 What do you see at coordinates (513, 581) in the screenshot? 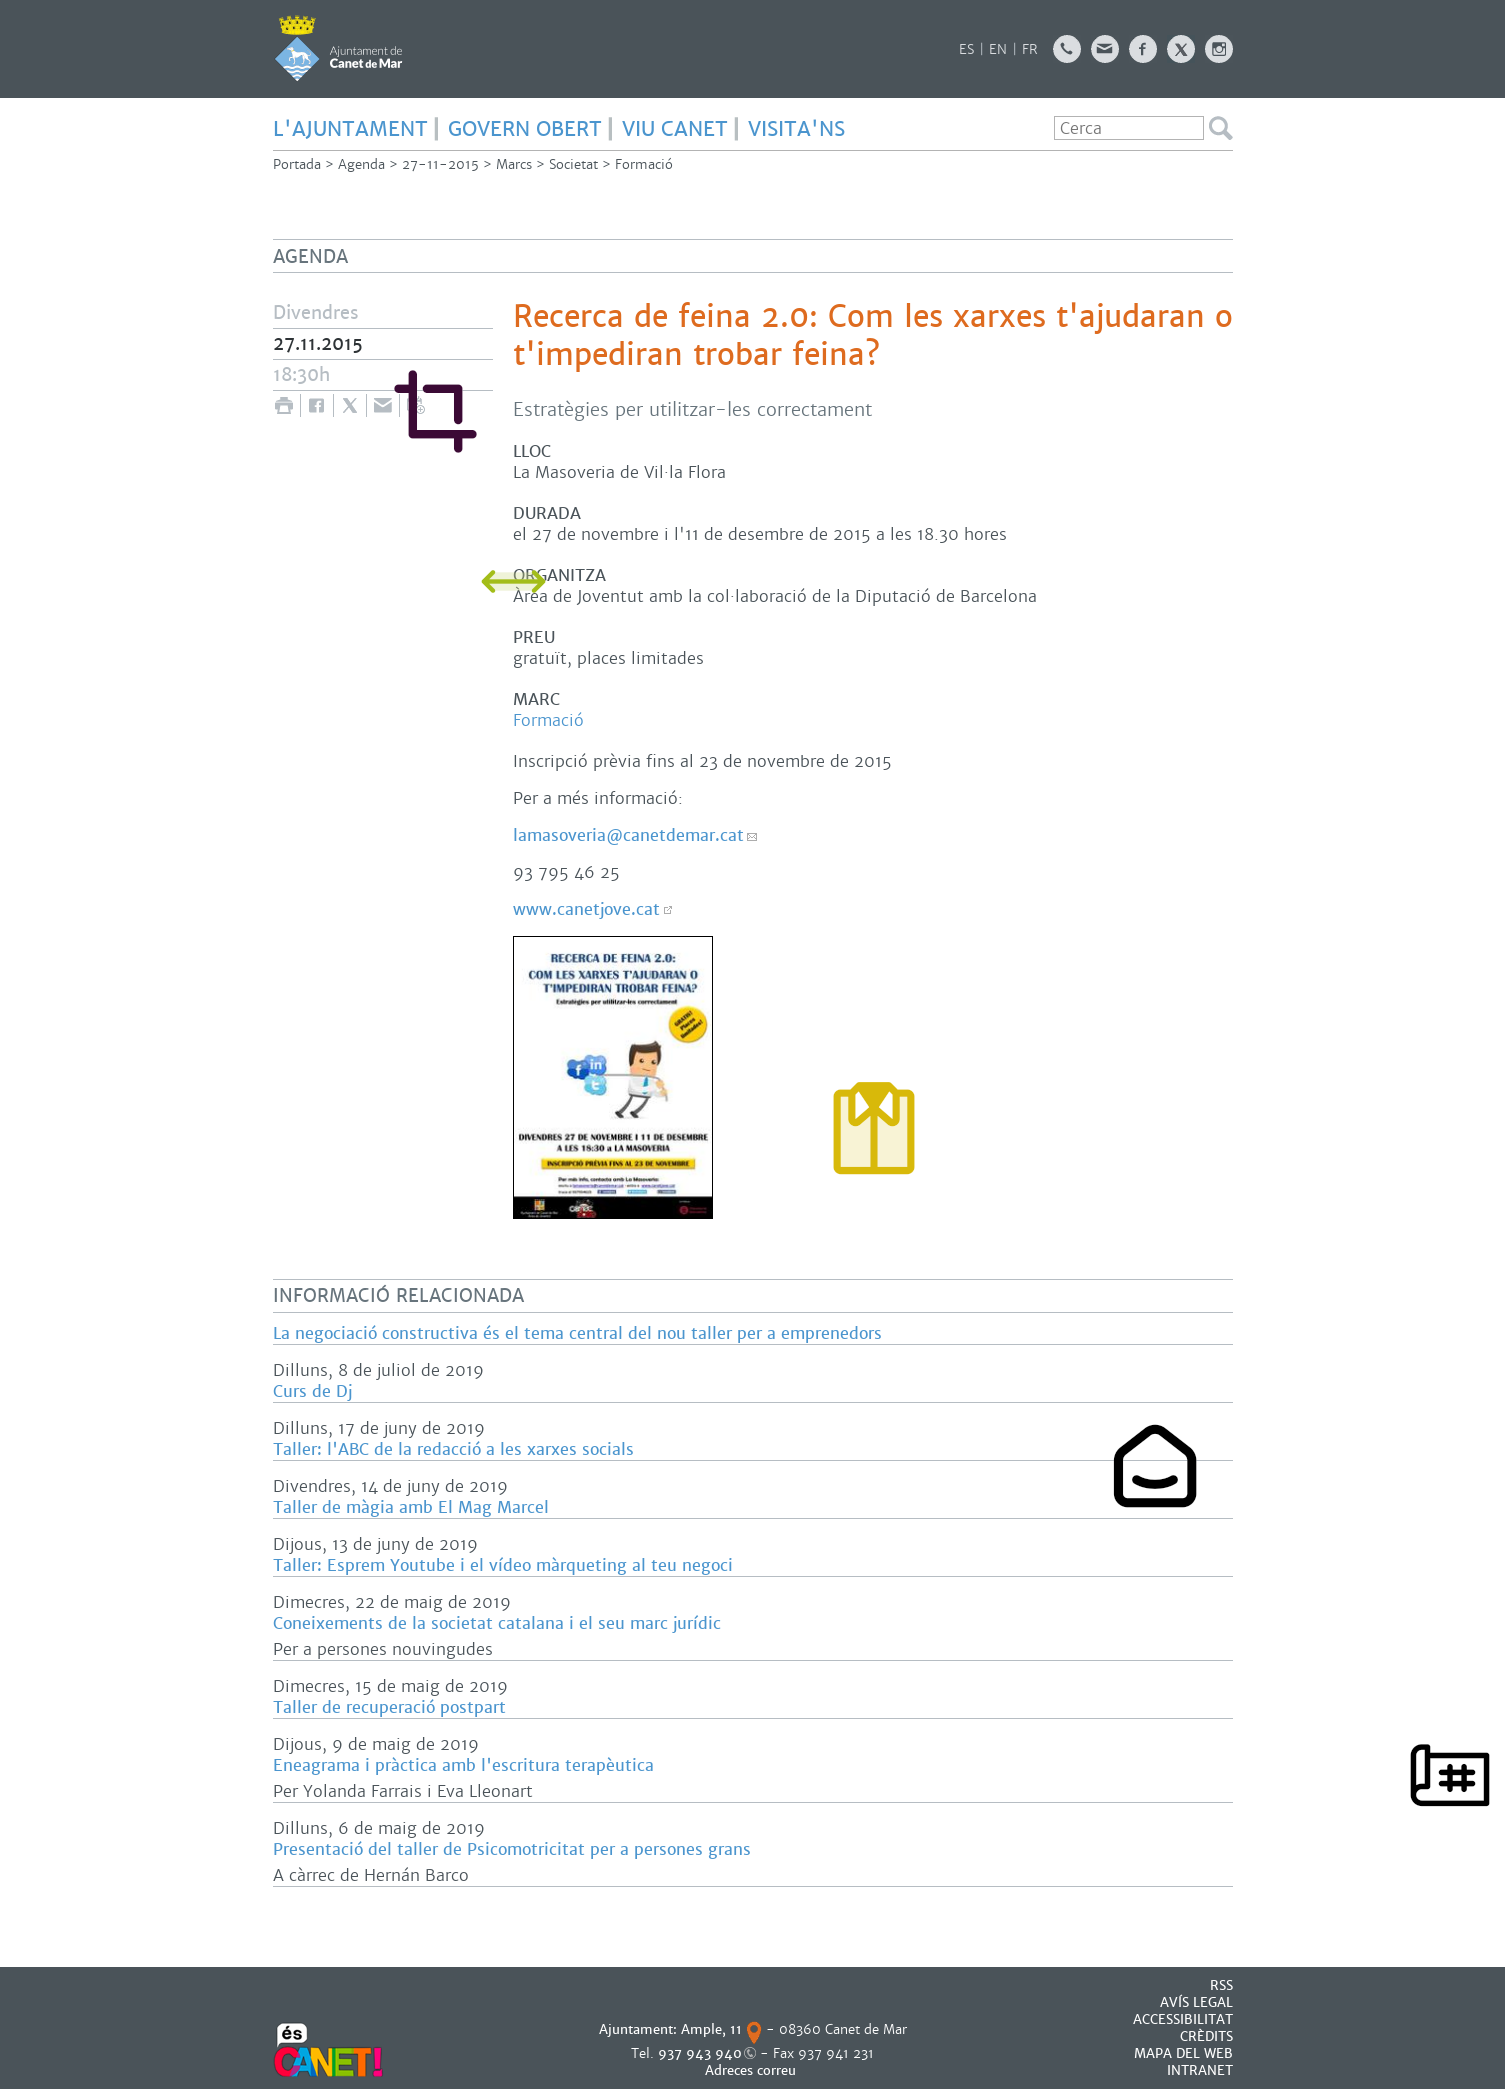
I see `resize element horizontally` at bounding box center [513, 581].